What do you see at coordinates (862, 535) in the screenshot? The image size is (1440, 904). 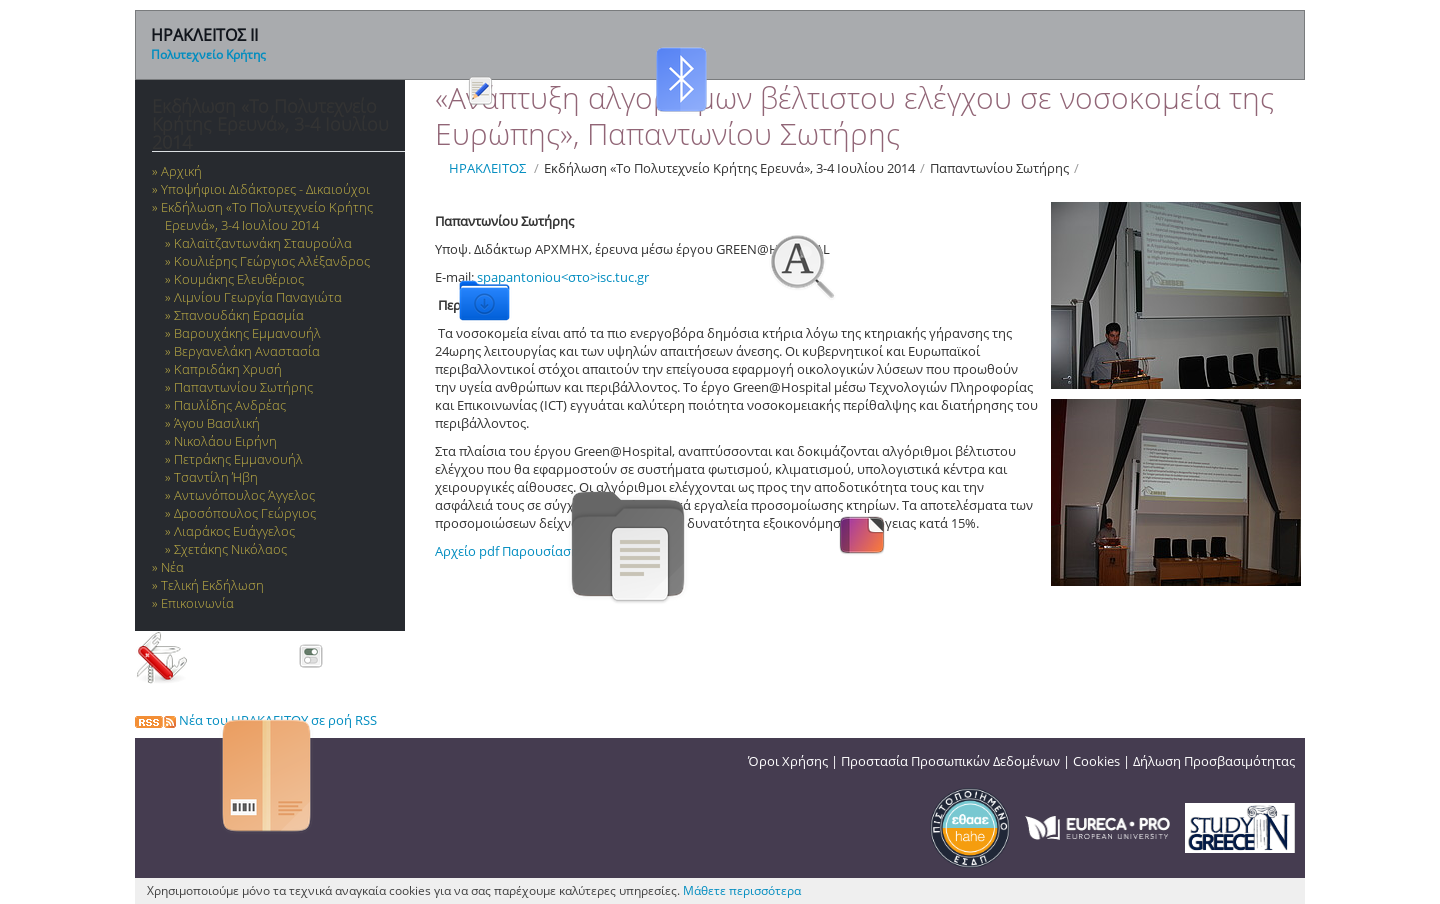 I see `customize desktop theme settings` at bounding box center [862, 535].